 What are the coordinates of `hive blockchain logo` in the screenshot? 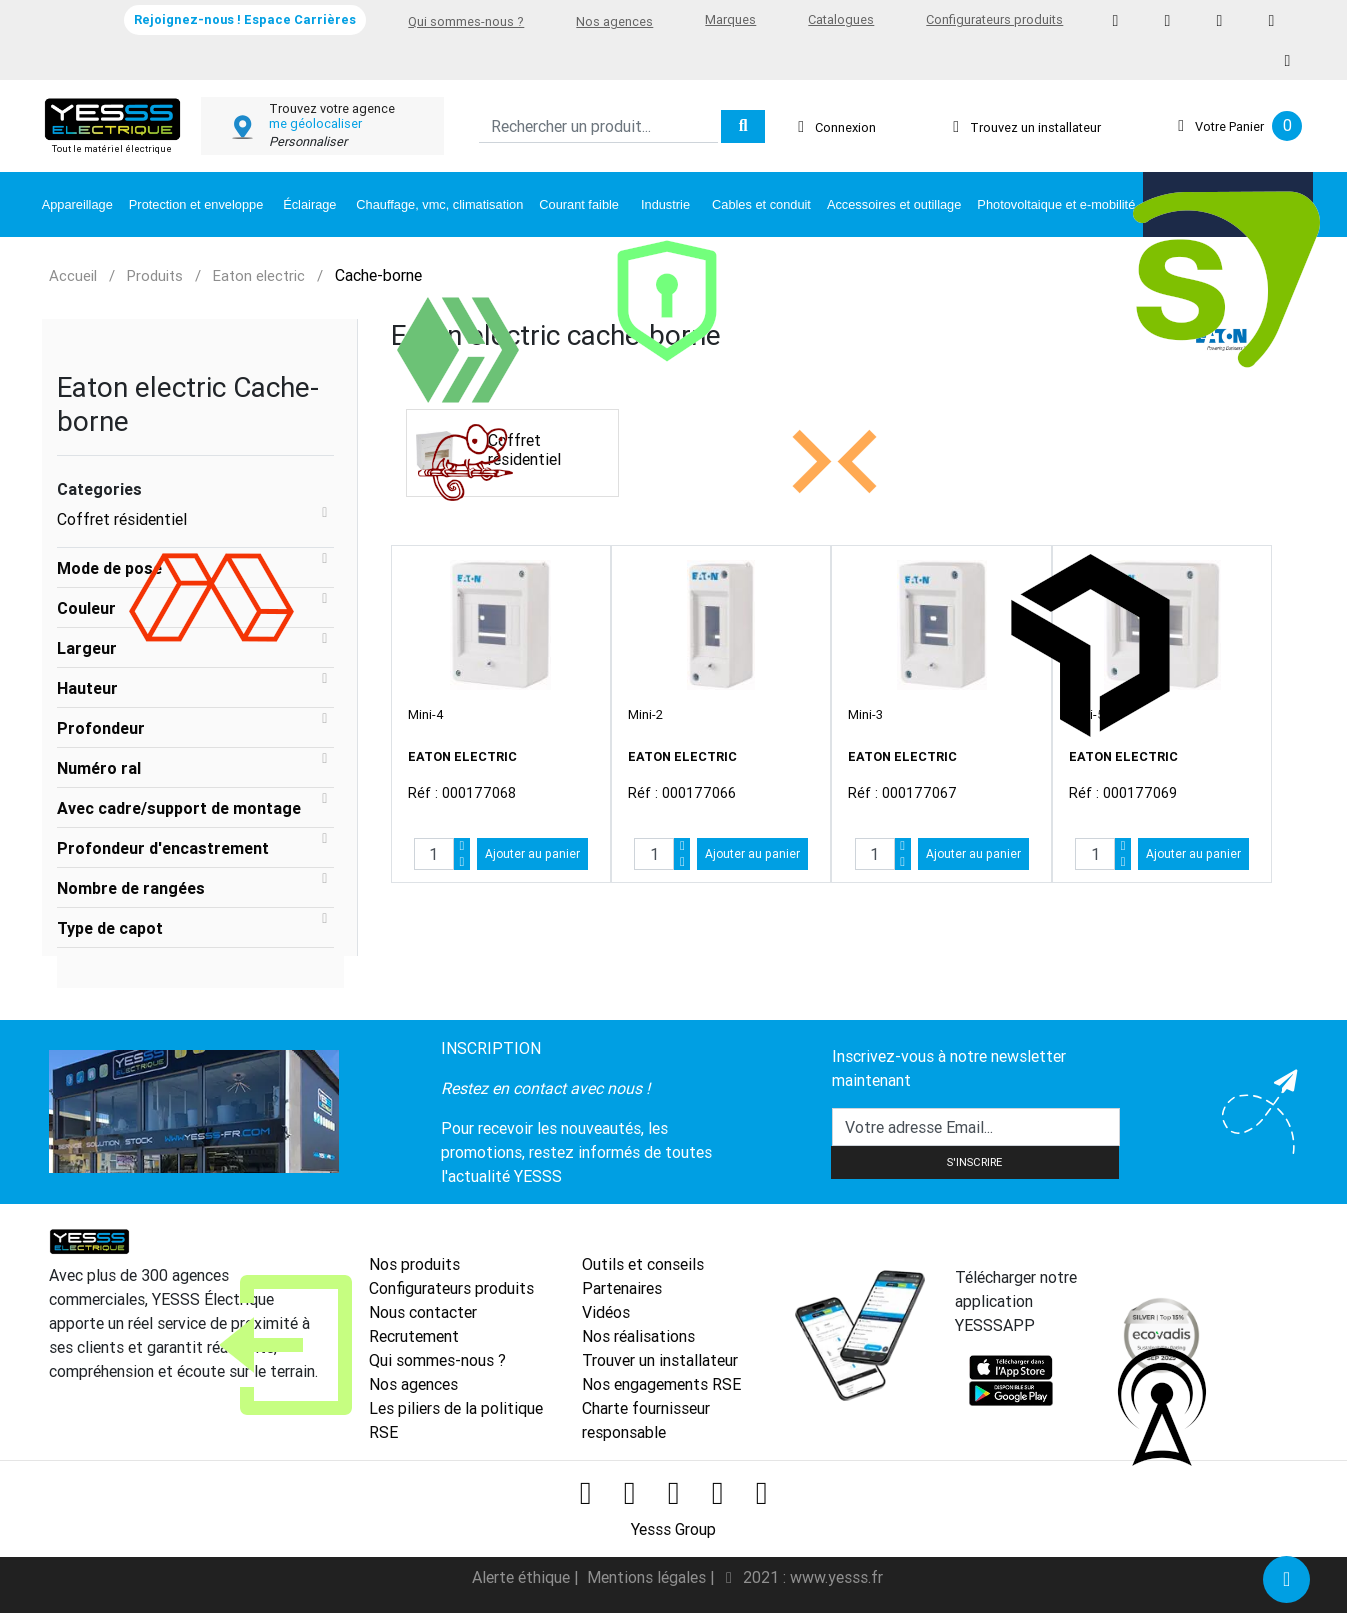 It's located at (458, 350).